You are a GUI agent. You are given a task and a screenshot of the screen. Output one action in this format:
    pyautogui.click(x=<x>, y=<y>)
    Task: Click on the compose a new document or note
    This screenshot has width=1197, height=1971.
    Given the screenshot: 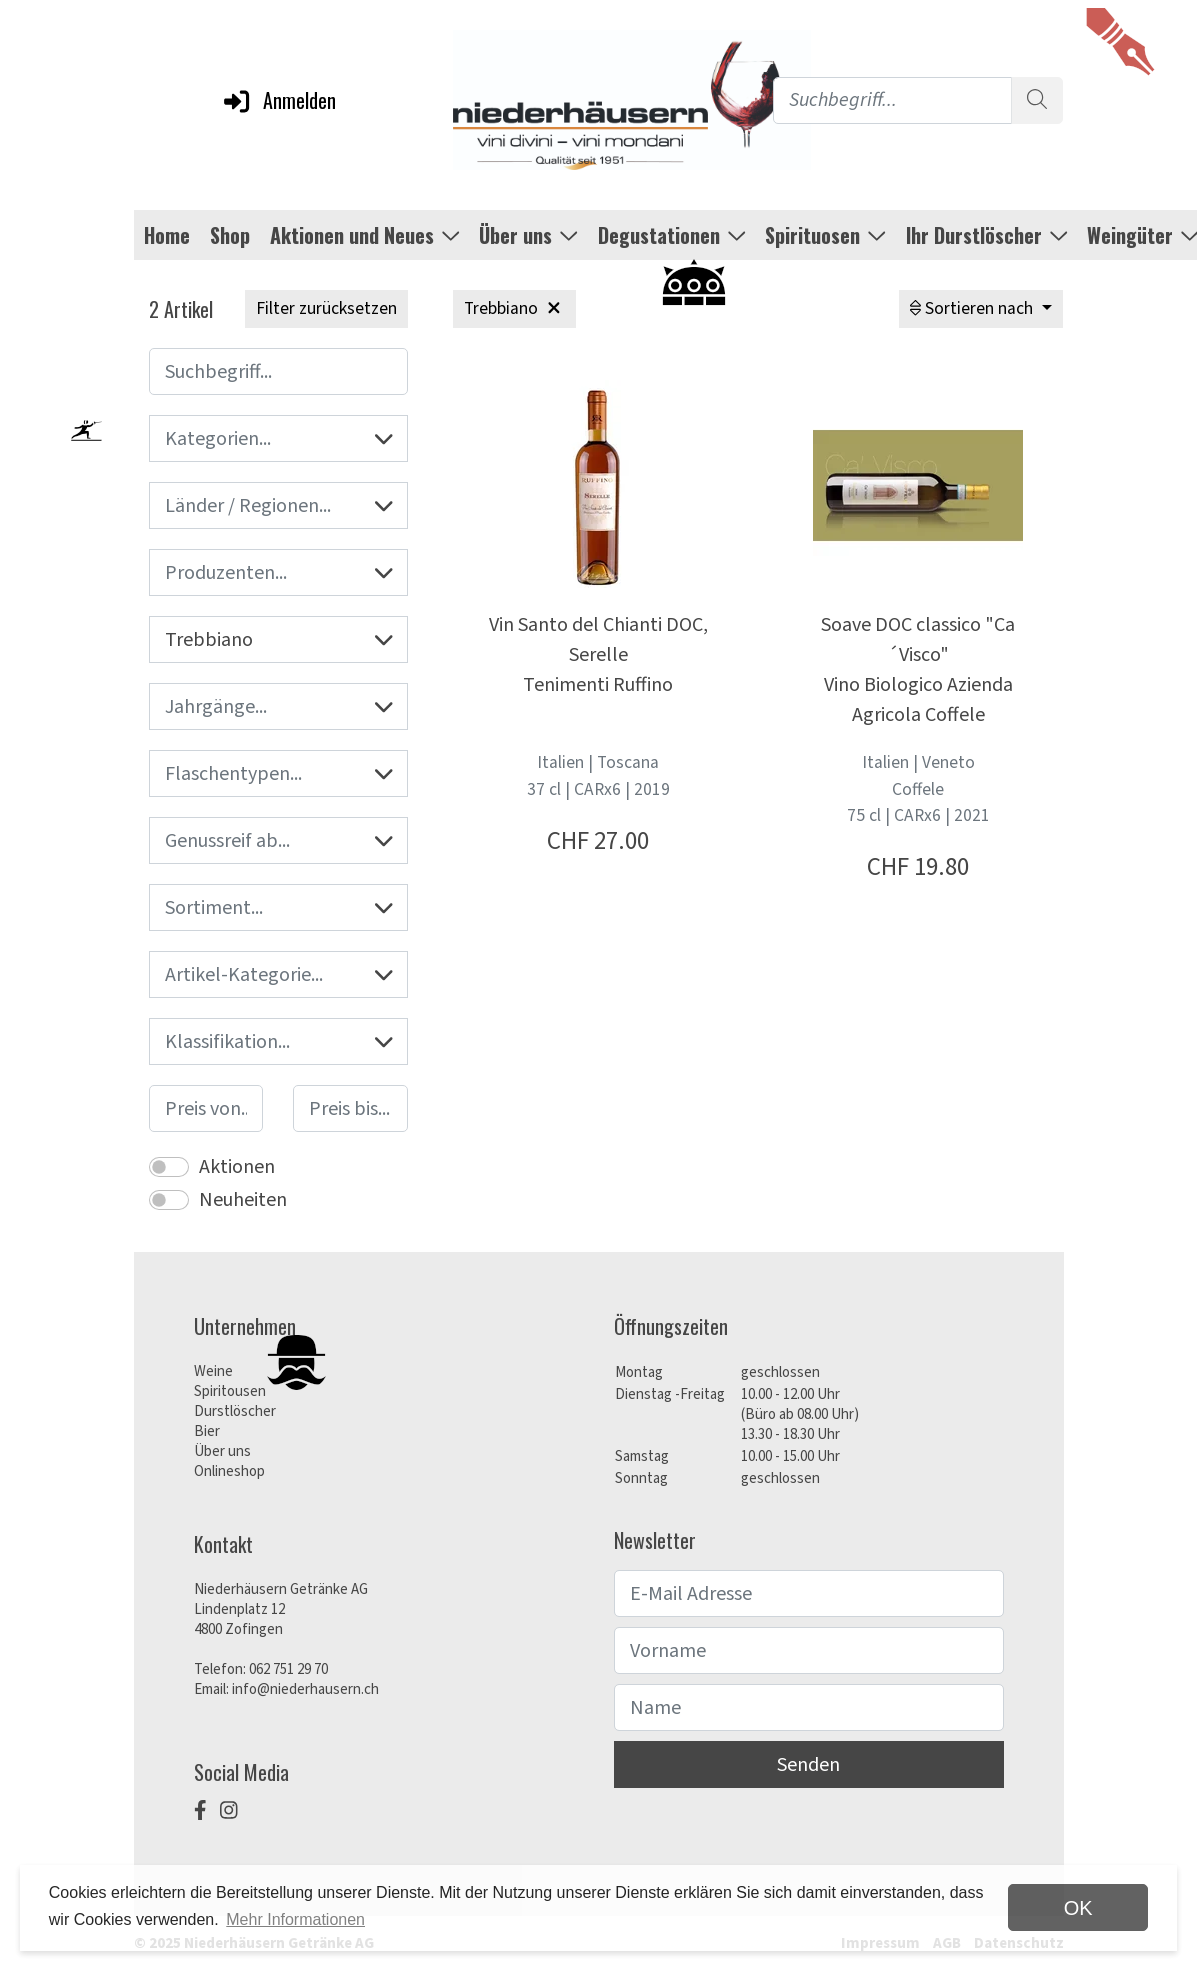 What is the action you would take?
    pyautogui.click(x=1120, y=41)
    